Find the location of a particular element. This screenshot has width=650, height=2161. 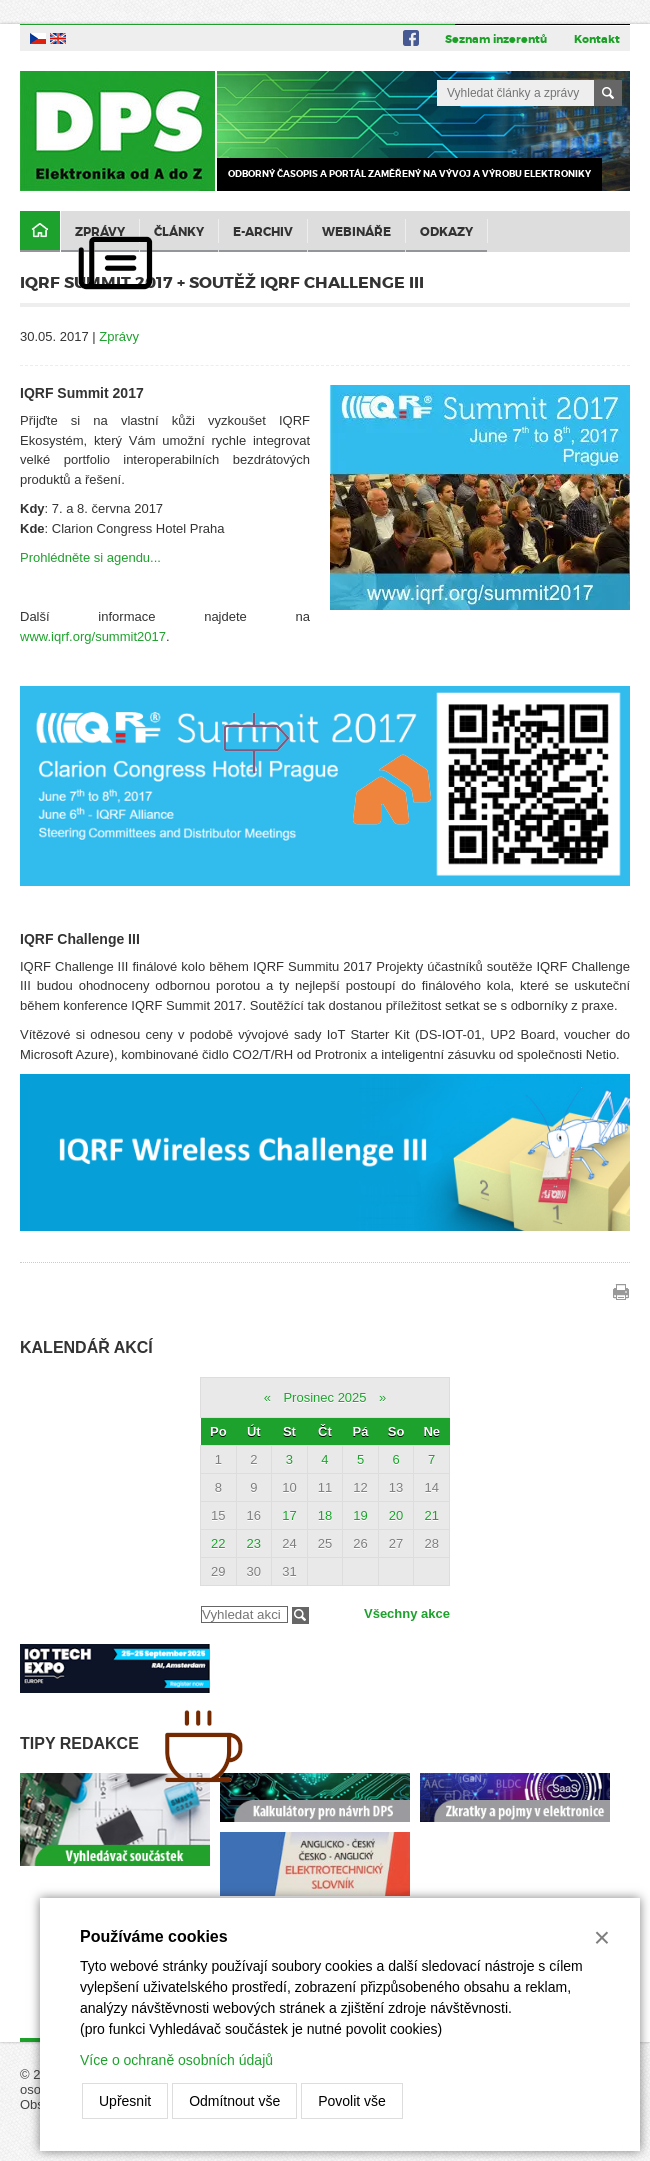

access navigation or directions is located at coordinates (254, 743).